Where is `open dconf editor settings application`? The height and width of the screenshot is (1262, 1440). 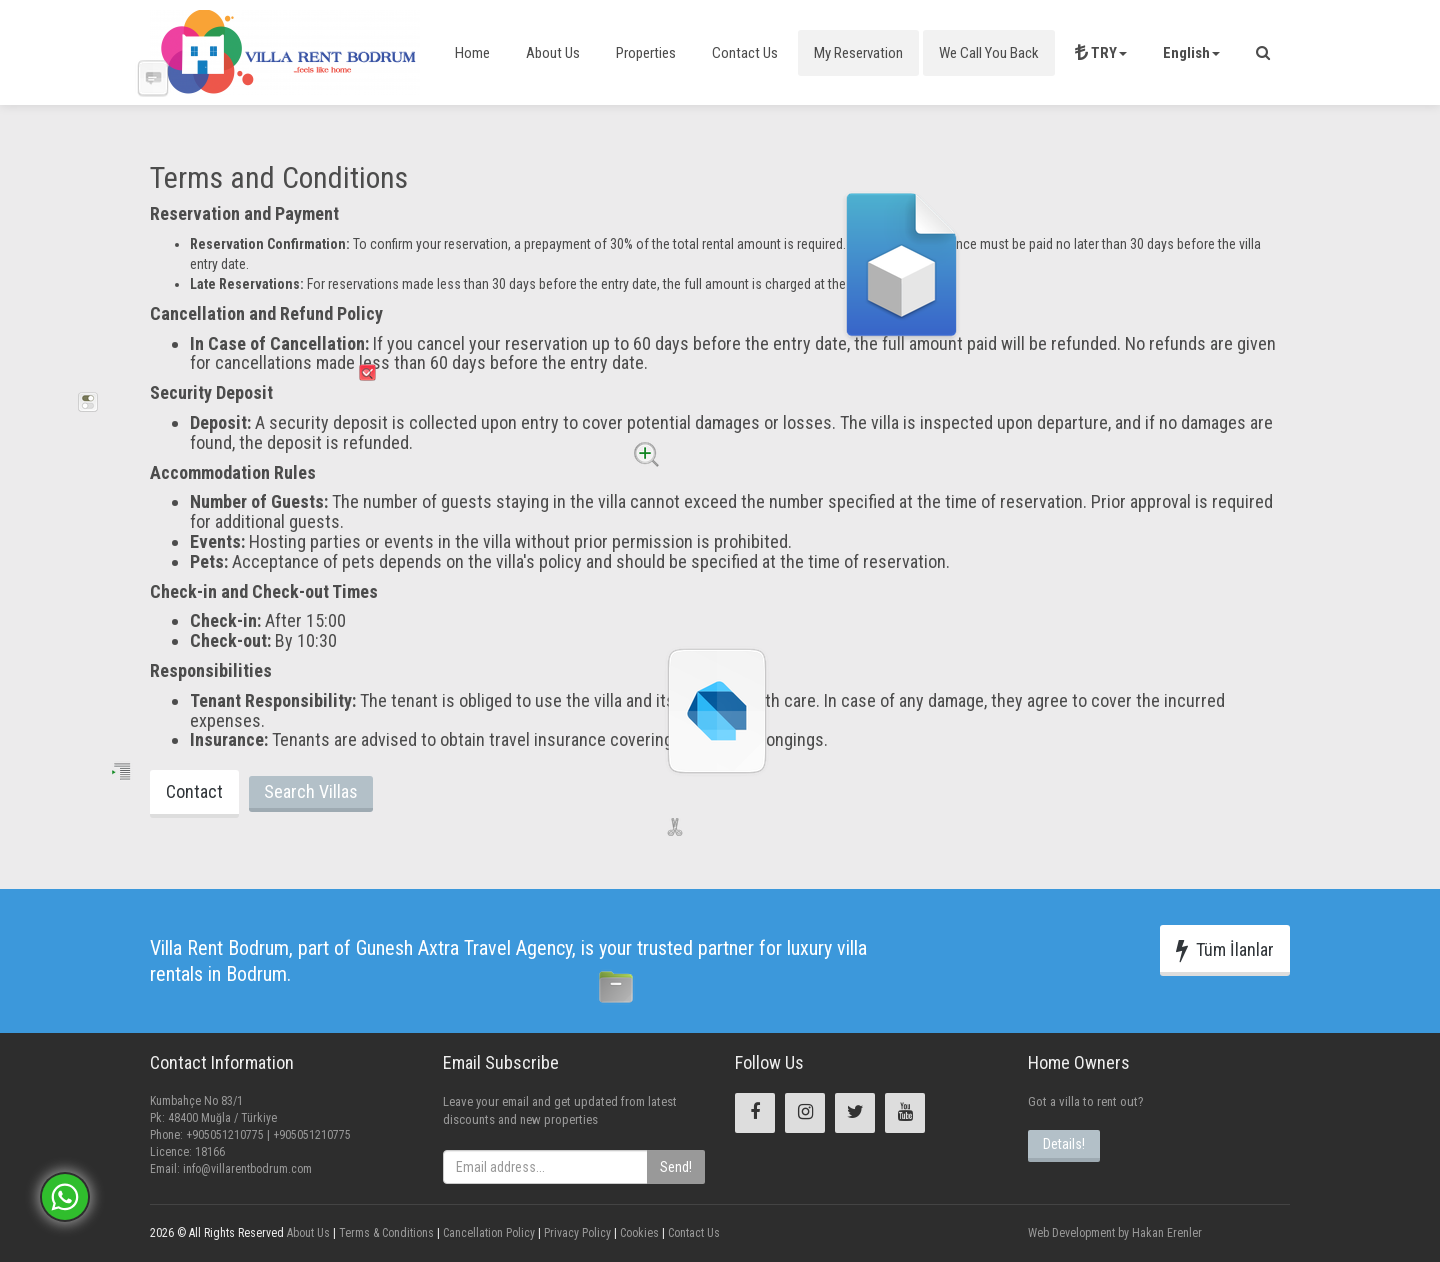 open dconf editor settings application is located at coordinates (367, 372).